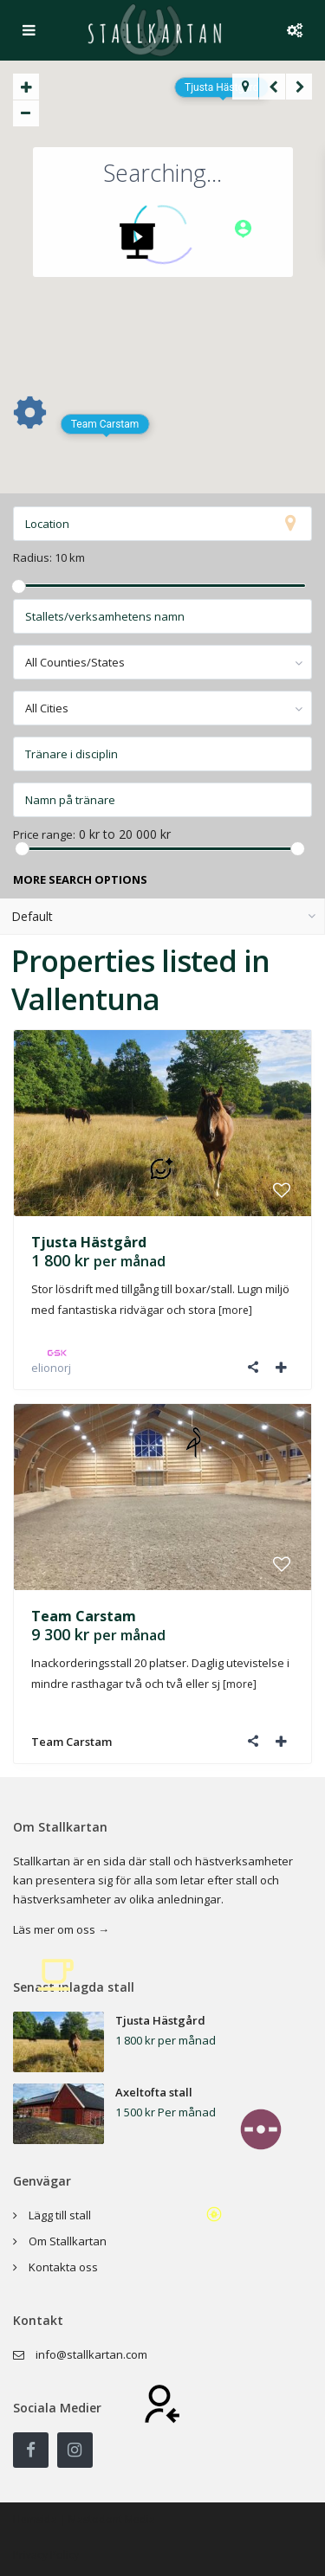 The width and height of the screenshot is (325, 2576). I want to click on start a presentation slideshow, so click(137, 241).